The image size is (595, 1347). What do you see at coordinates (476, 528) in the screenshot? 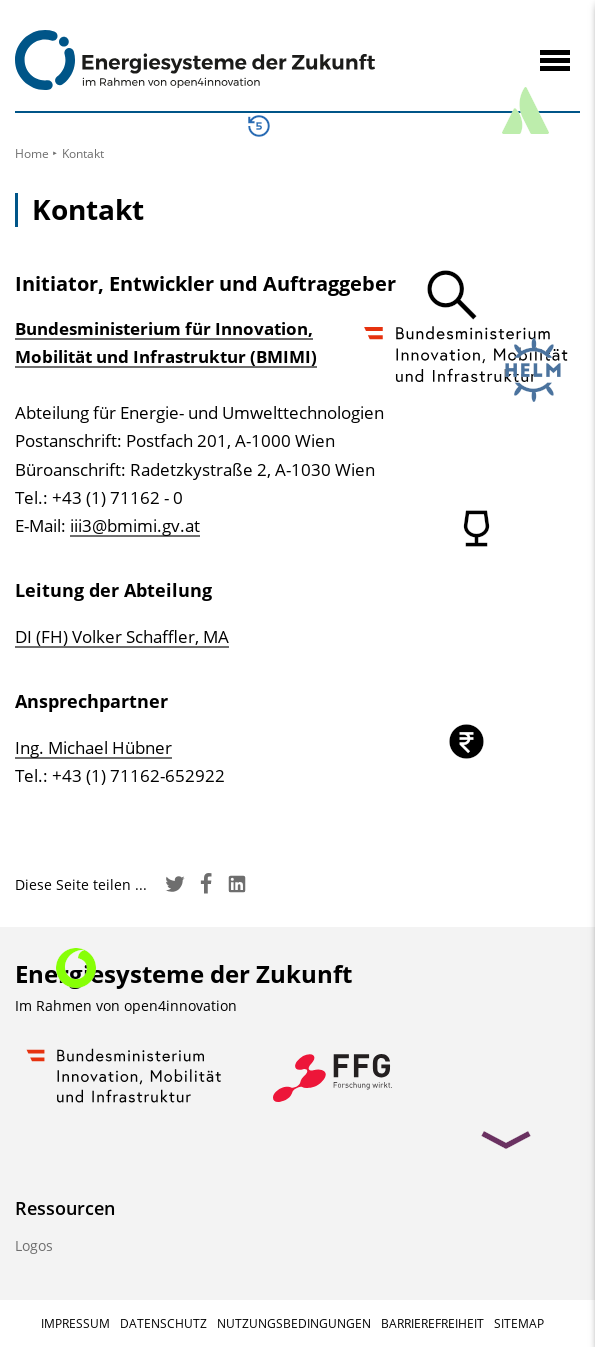
I see `browse wine or beverage menu` at bounding box center [476, 528].